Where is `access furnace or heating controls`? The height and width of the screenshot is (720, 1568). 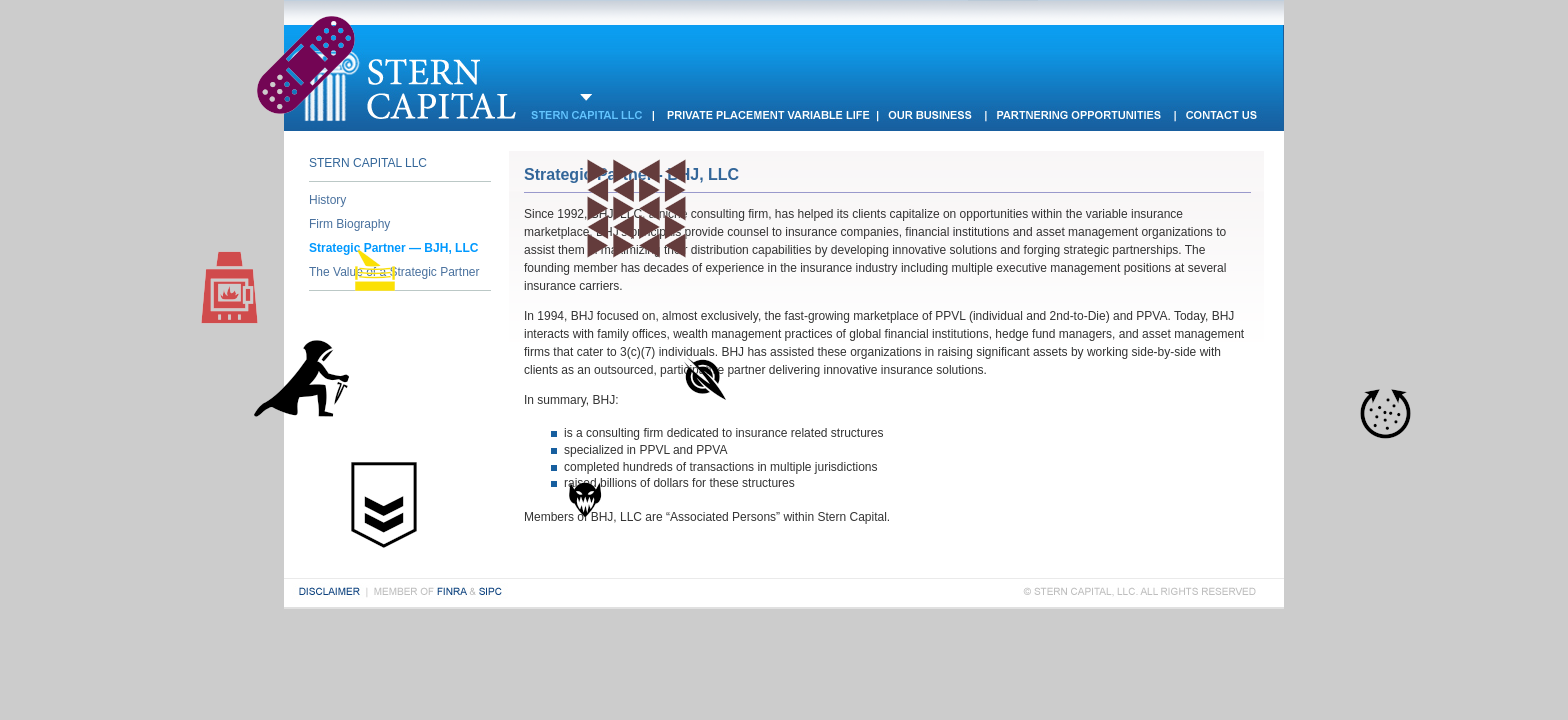
access furnace or heating controls is located at coordinates (229, 287).